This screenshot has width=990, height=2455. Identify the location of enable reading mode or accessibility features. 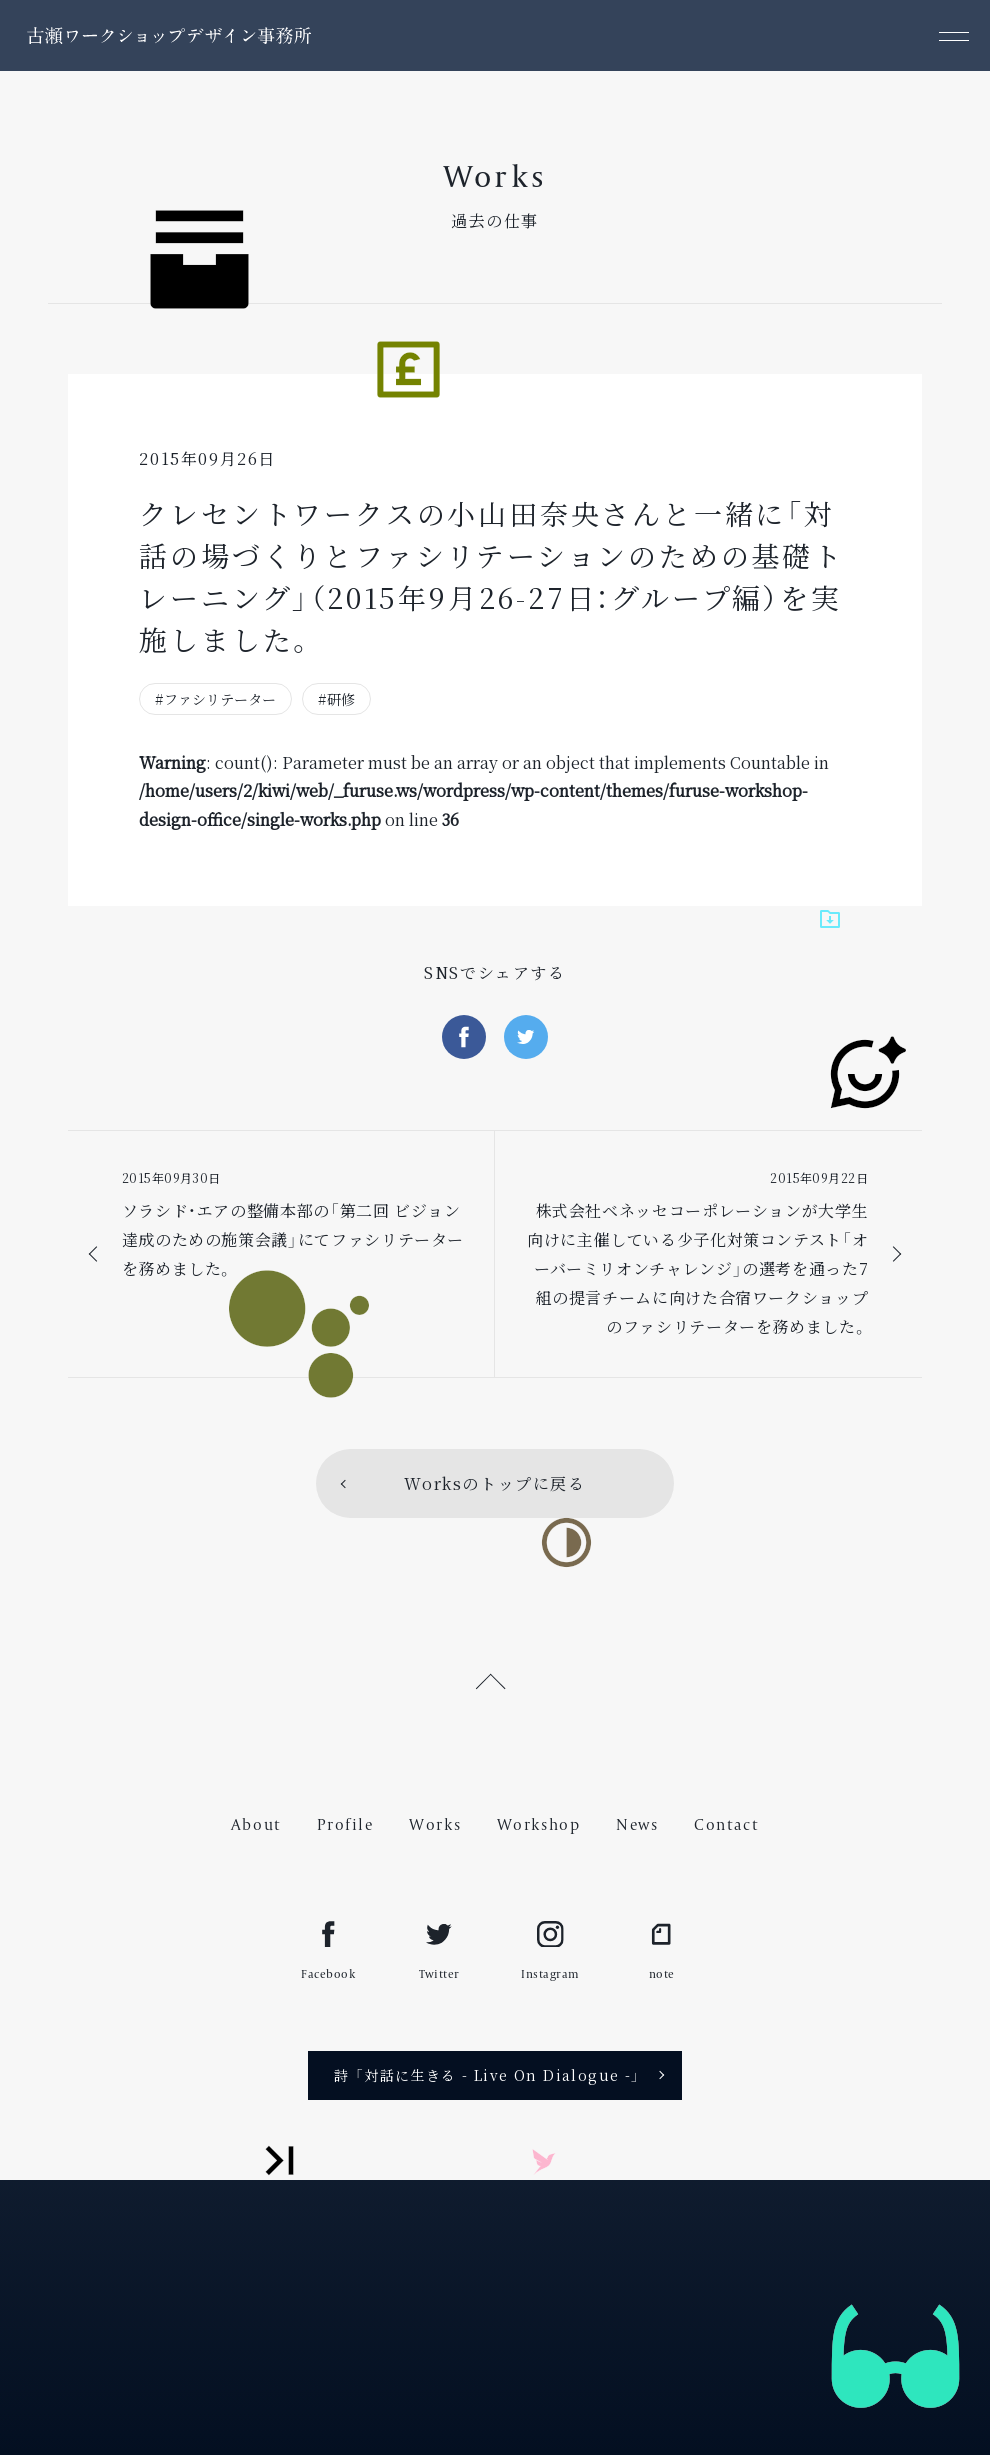
(895, 2361).